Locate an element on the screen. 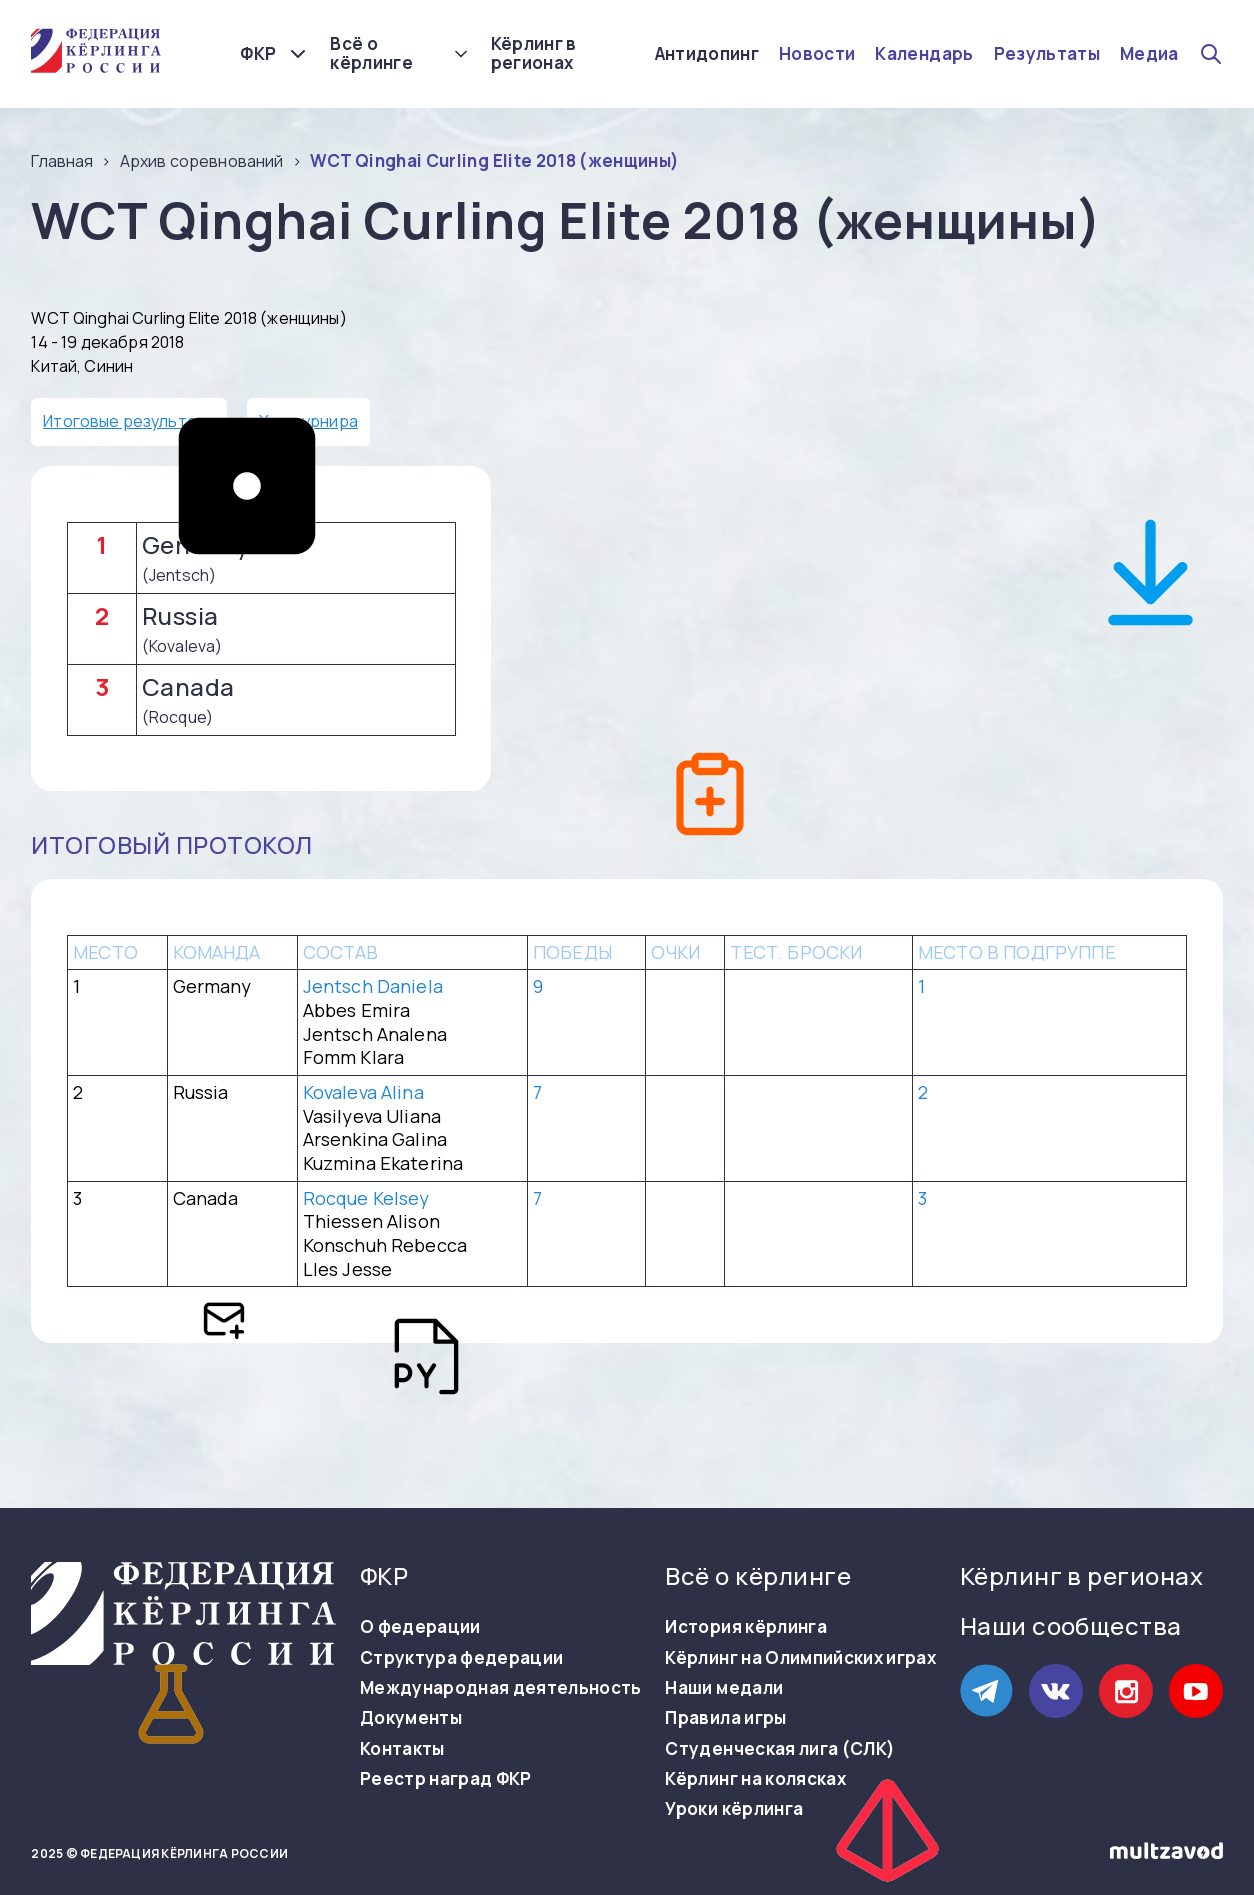 The image size is (1254, 1895). access science or laboratory features is located at coordinates (171, 1704).